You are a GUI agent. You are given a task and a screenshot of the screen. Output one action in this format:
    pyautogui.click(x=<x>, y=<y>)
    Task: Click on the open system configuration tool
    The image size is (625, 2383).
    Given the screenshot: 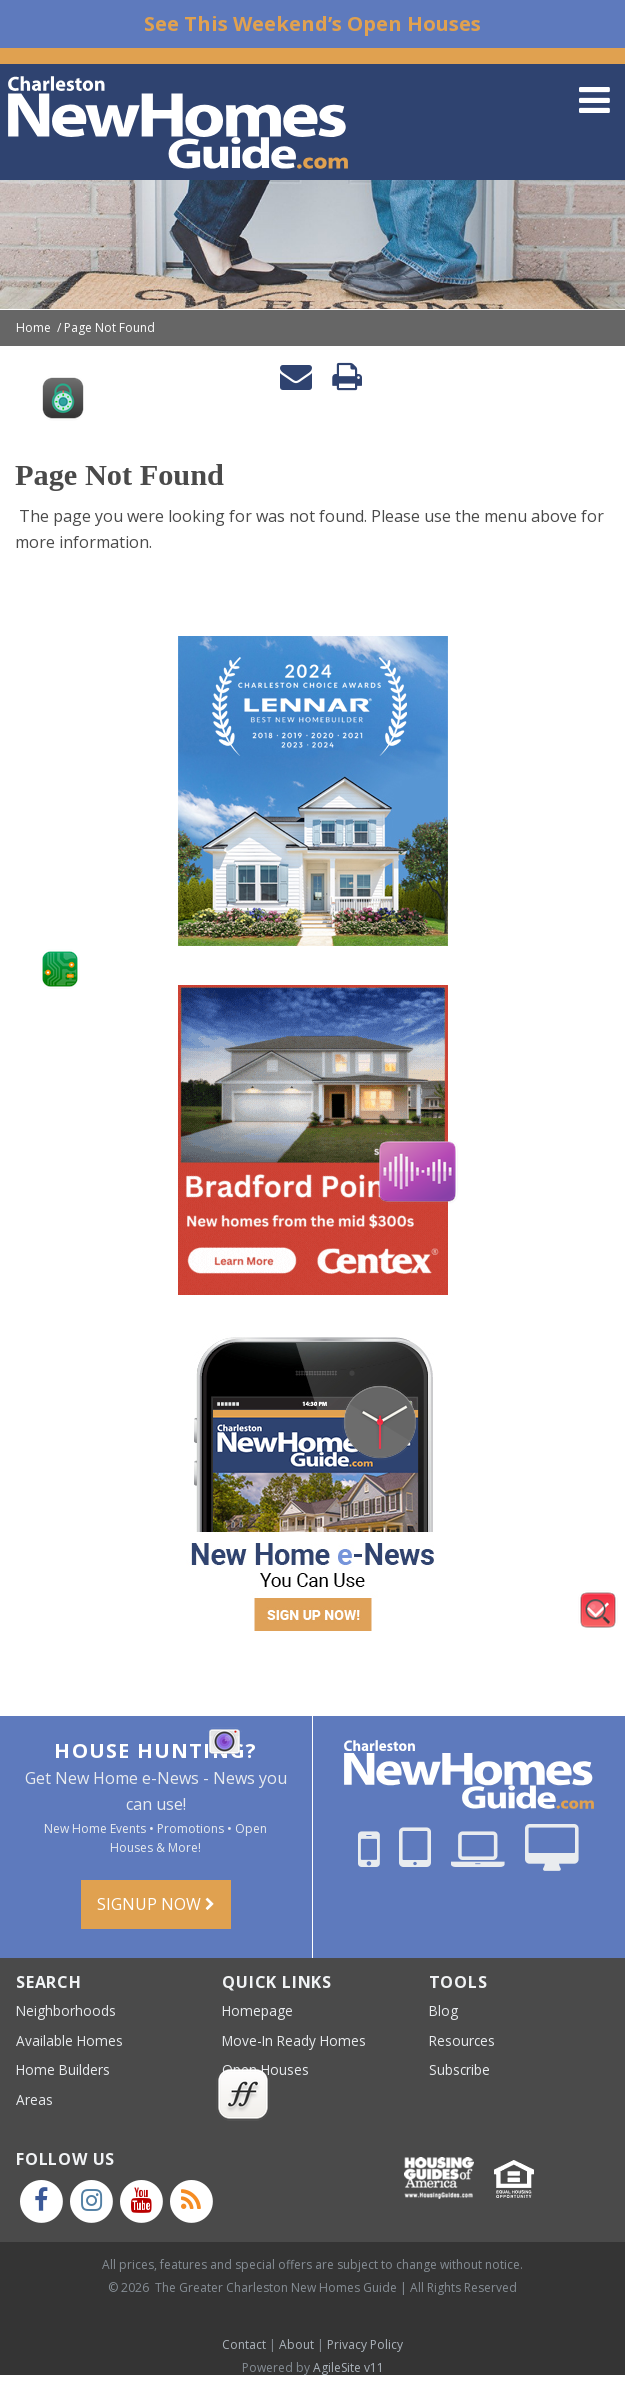 What is the action you would take?
    pyautogui.click(x=598, y=1610)
    